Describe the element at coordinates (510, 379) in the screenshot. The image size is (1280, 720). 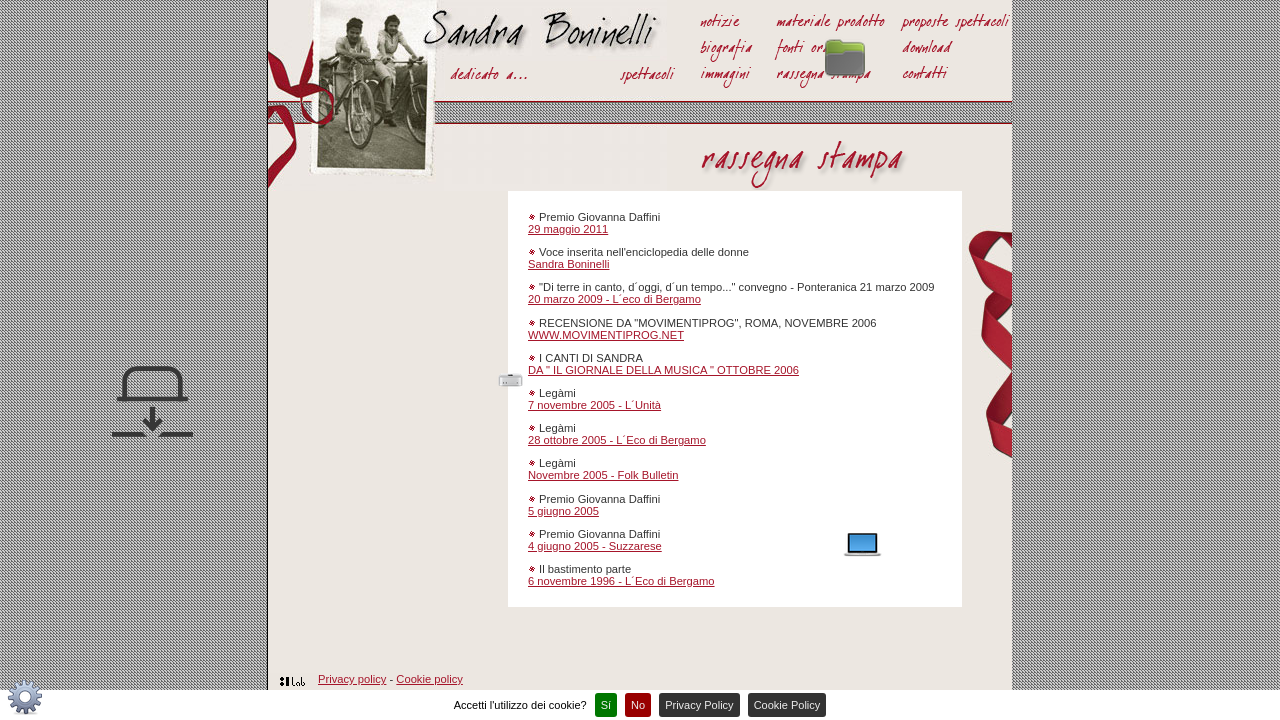
I see `represents a mac mini device in system settings` at that location.